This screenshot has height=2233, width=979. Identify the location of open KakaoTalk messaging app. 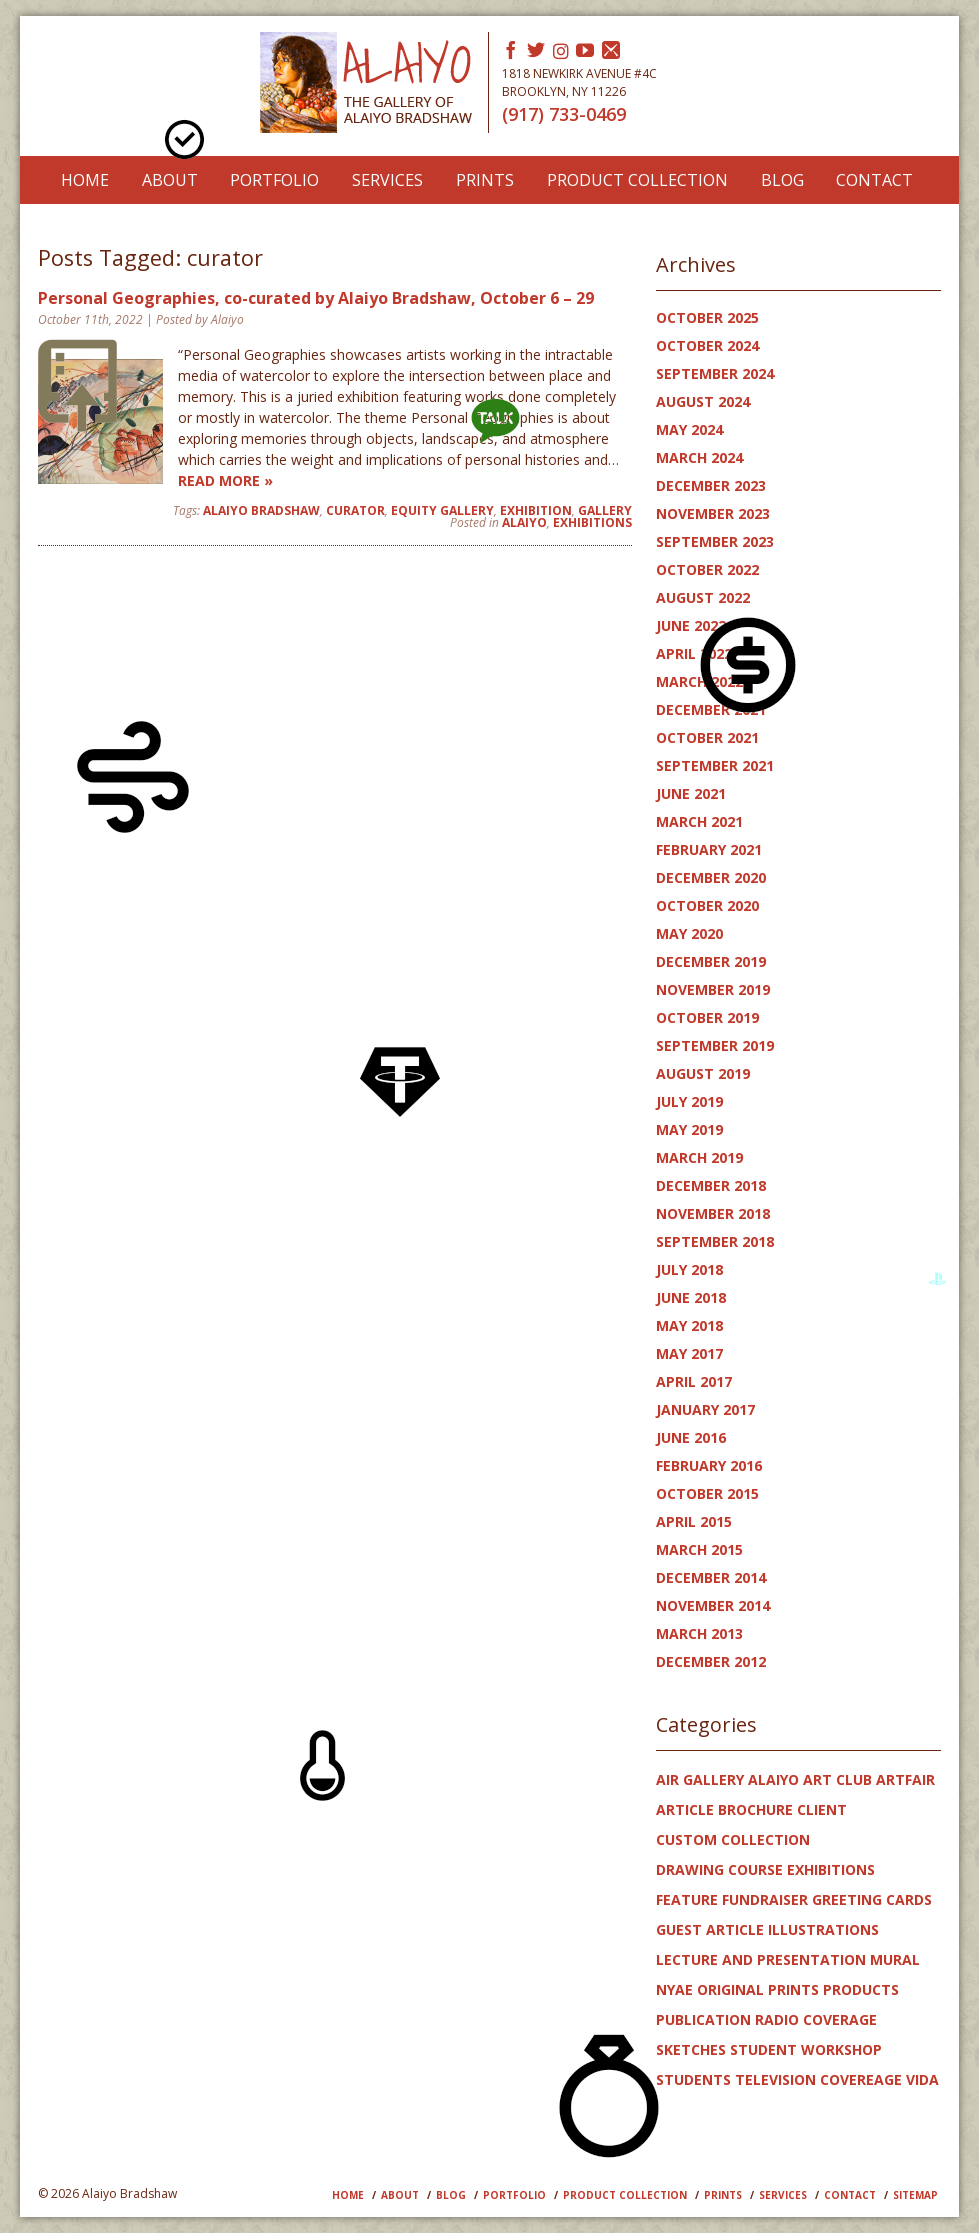
(495, 419).